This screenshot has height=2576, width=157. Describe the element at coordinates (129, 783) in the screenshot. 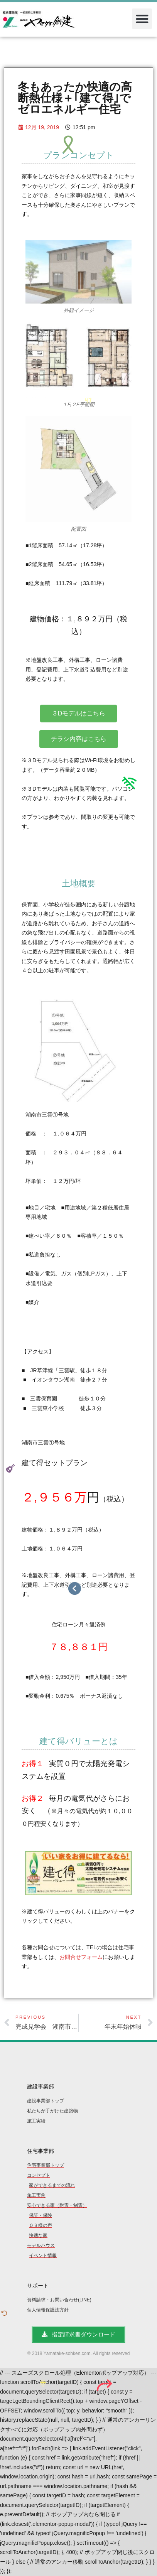

I see `indicates no wifi connection available` at that location.